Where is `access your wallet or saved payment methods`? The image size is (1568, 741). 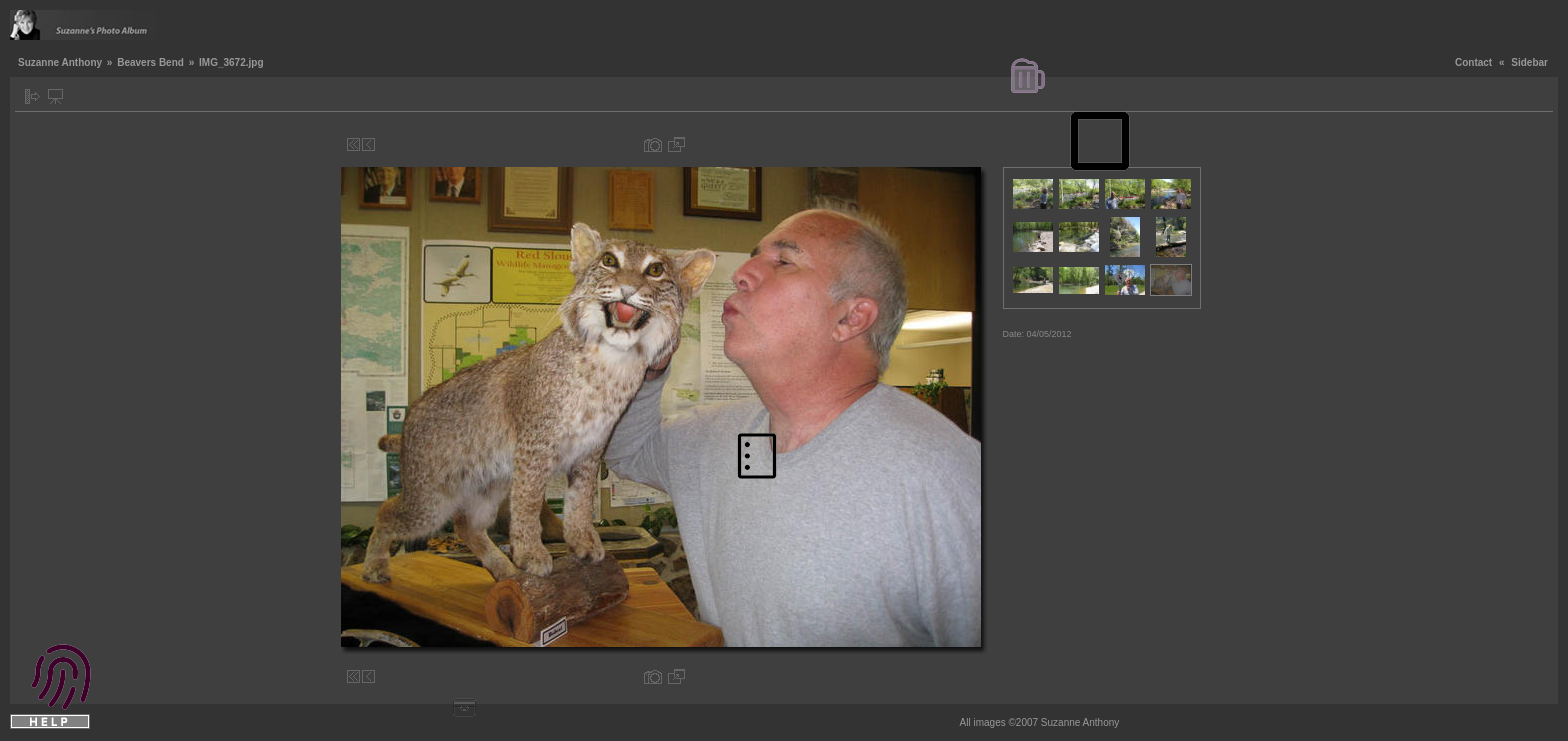 access your wallet or saved payment methods is located at coordinates (464, 707).